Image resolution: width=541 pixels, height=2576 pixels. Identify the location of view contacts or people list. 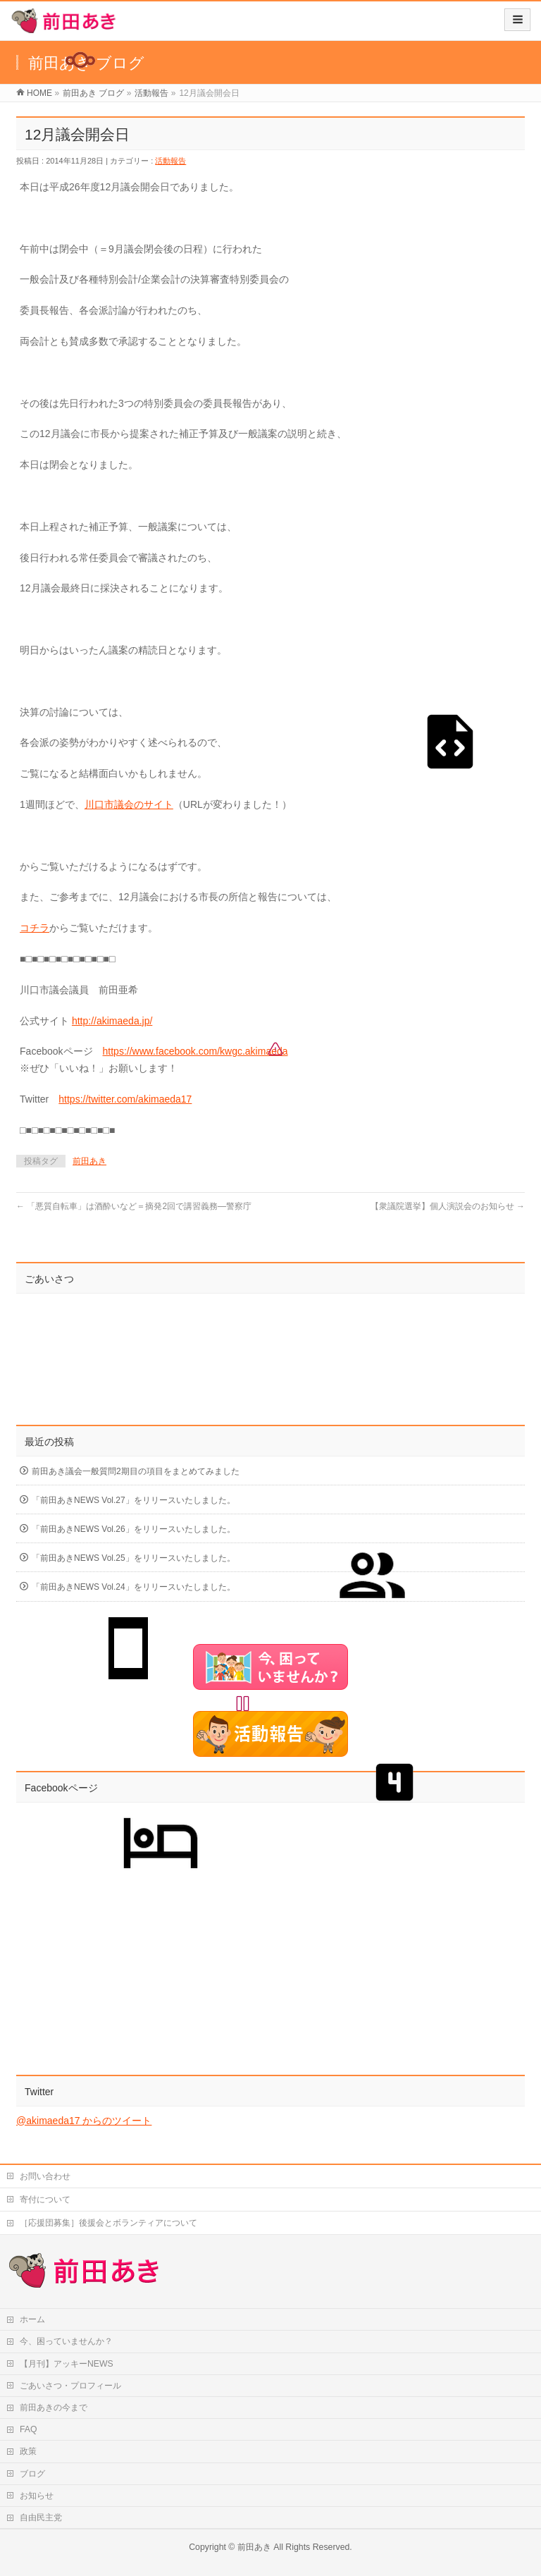
(372, 1575).